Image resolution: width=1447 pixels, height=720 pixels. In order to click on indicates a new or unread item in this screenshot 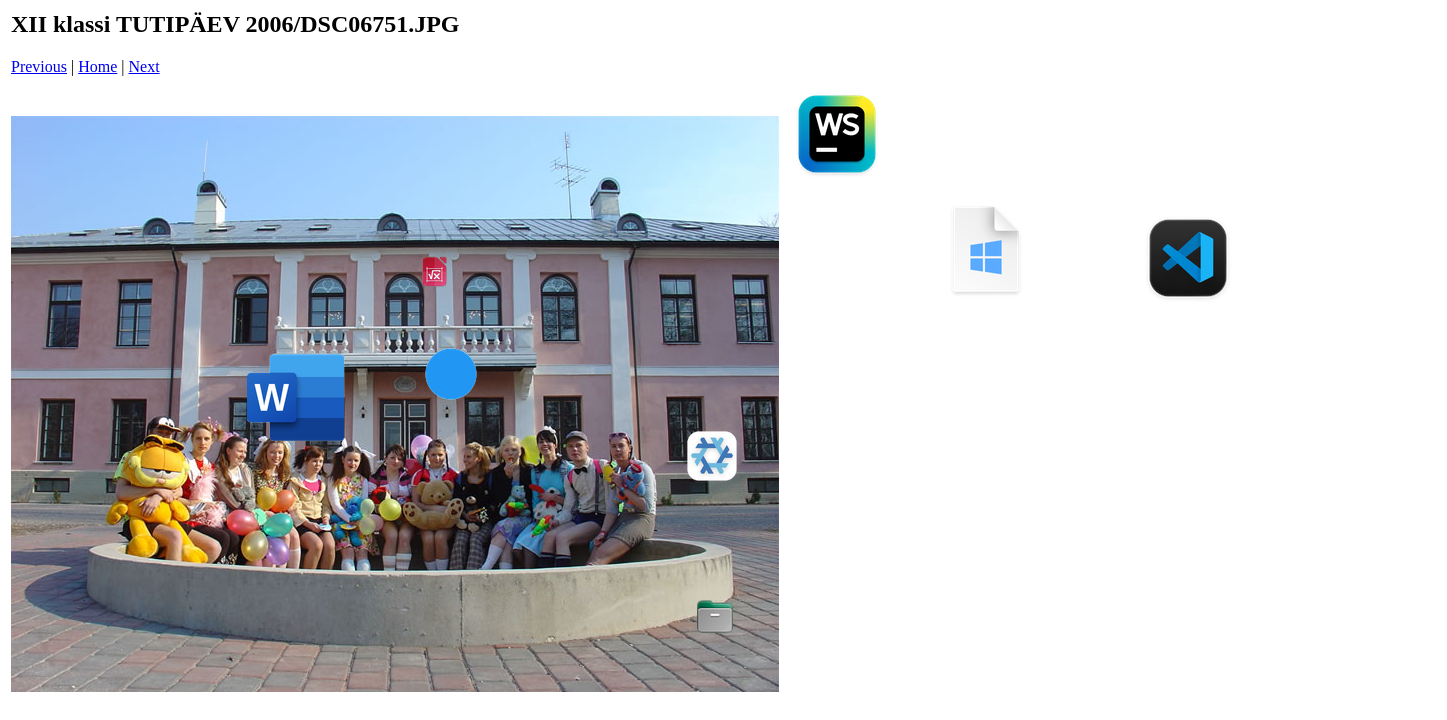, I will do `click(451, 374)`.